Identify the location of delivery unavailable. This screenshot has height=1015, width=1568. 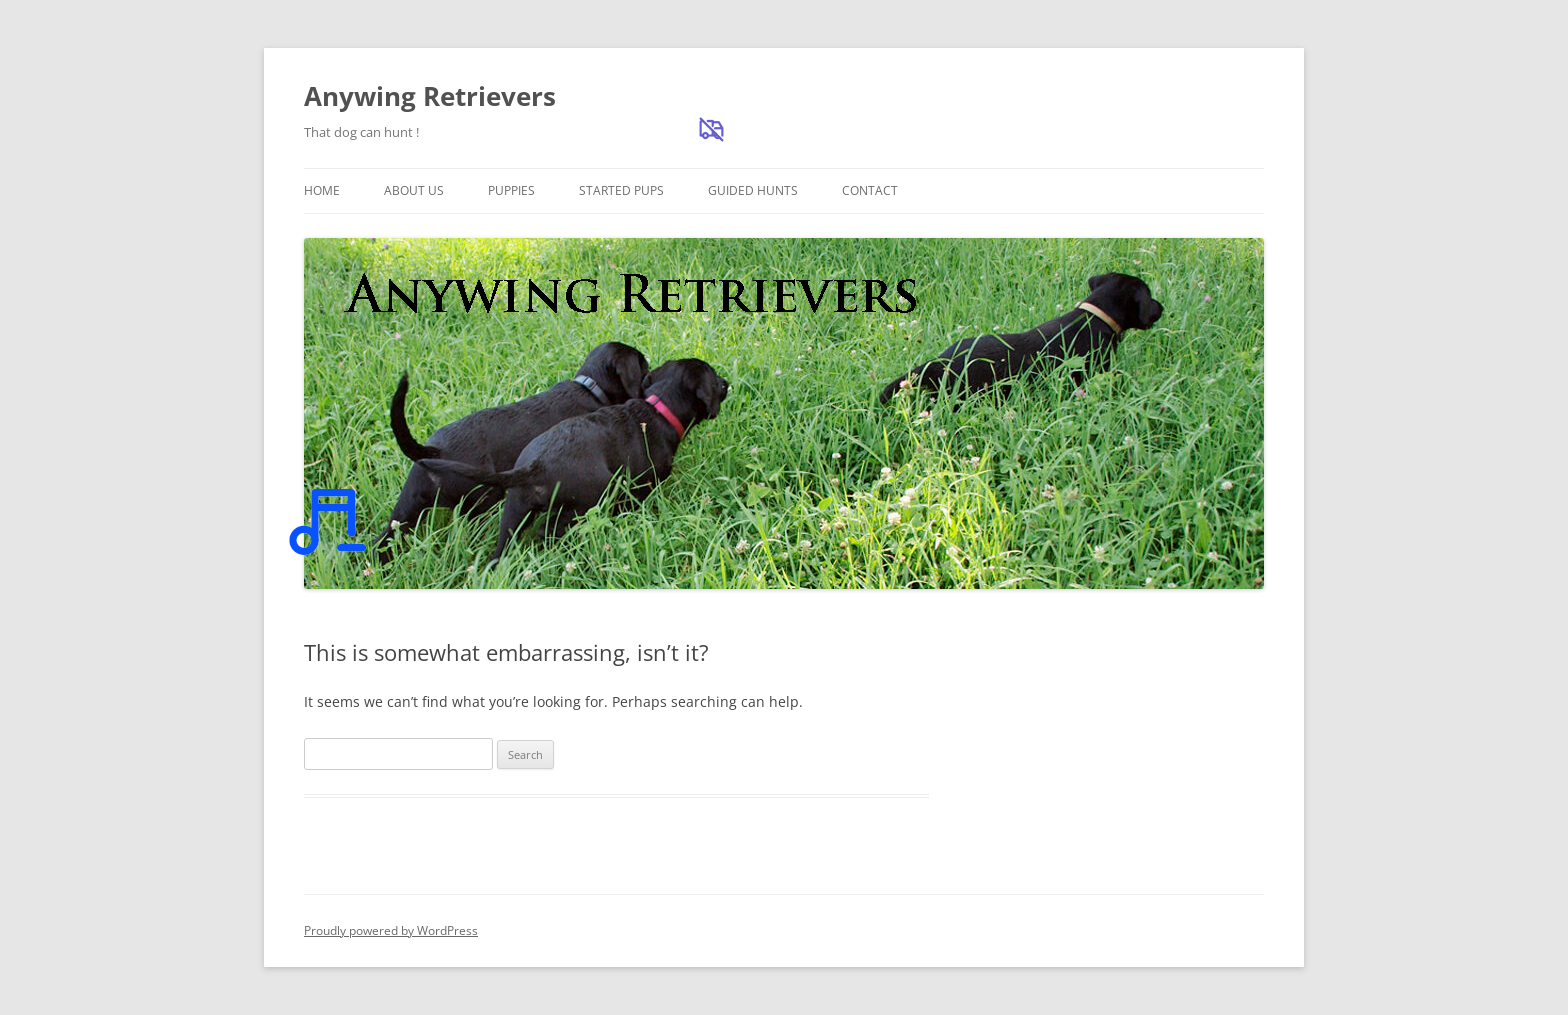
(711, 129).